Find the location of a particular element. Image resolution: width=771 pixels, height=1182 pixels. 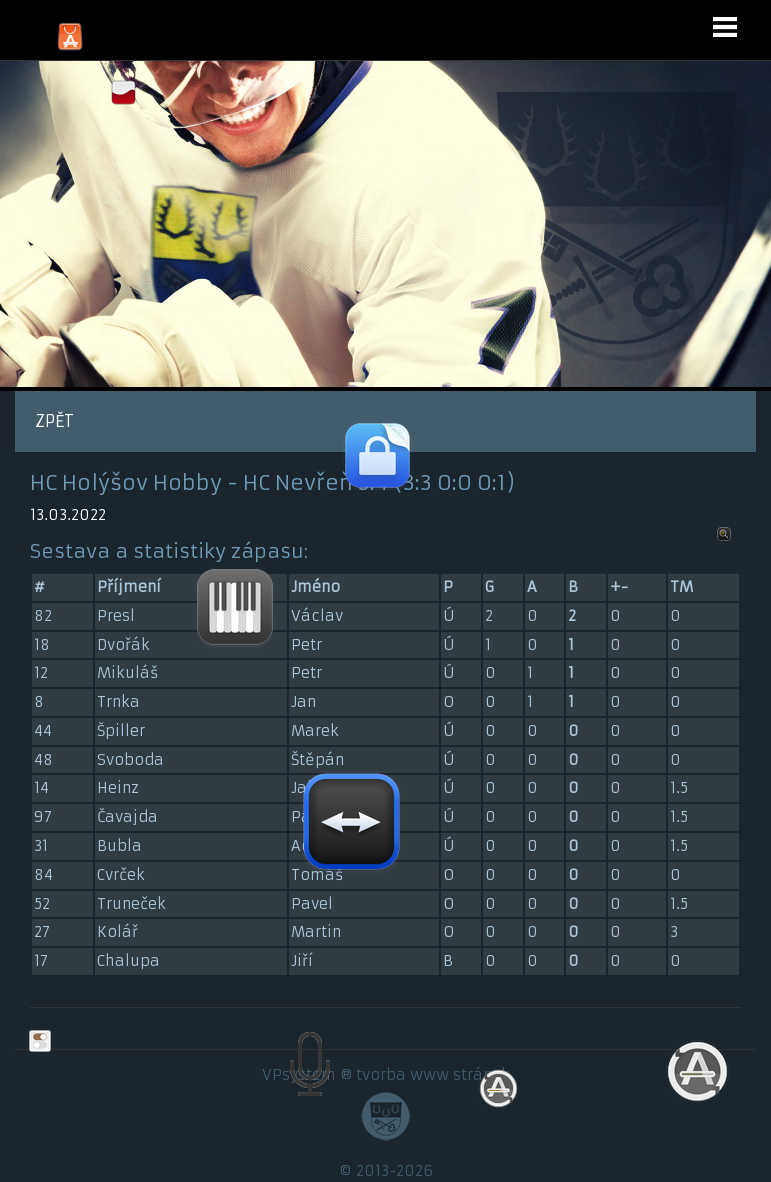

access microphone or audio input settings is located at coordinates (310, 1064).